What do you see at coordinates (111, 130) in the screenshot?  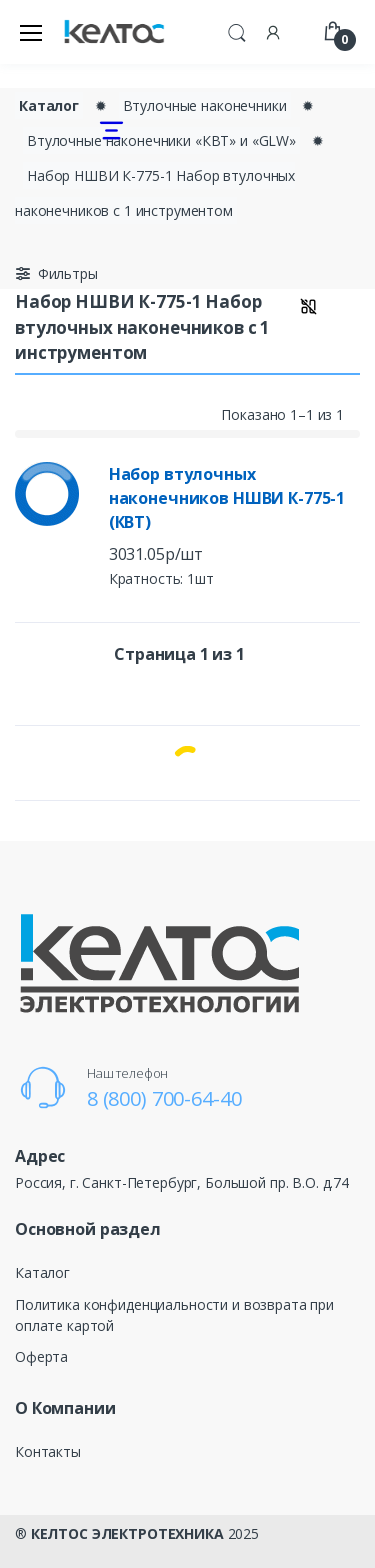 I see `center-align text or content` at bounding box center [111, 130].